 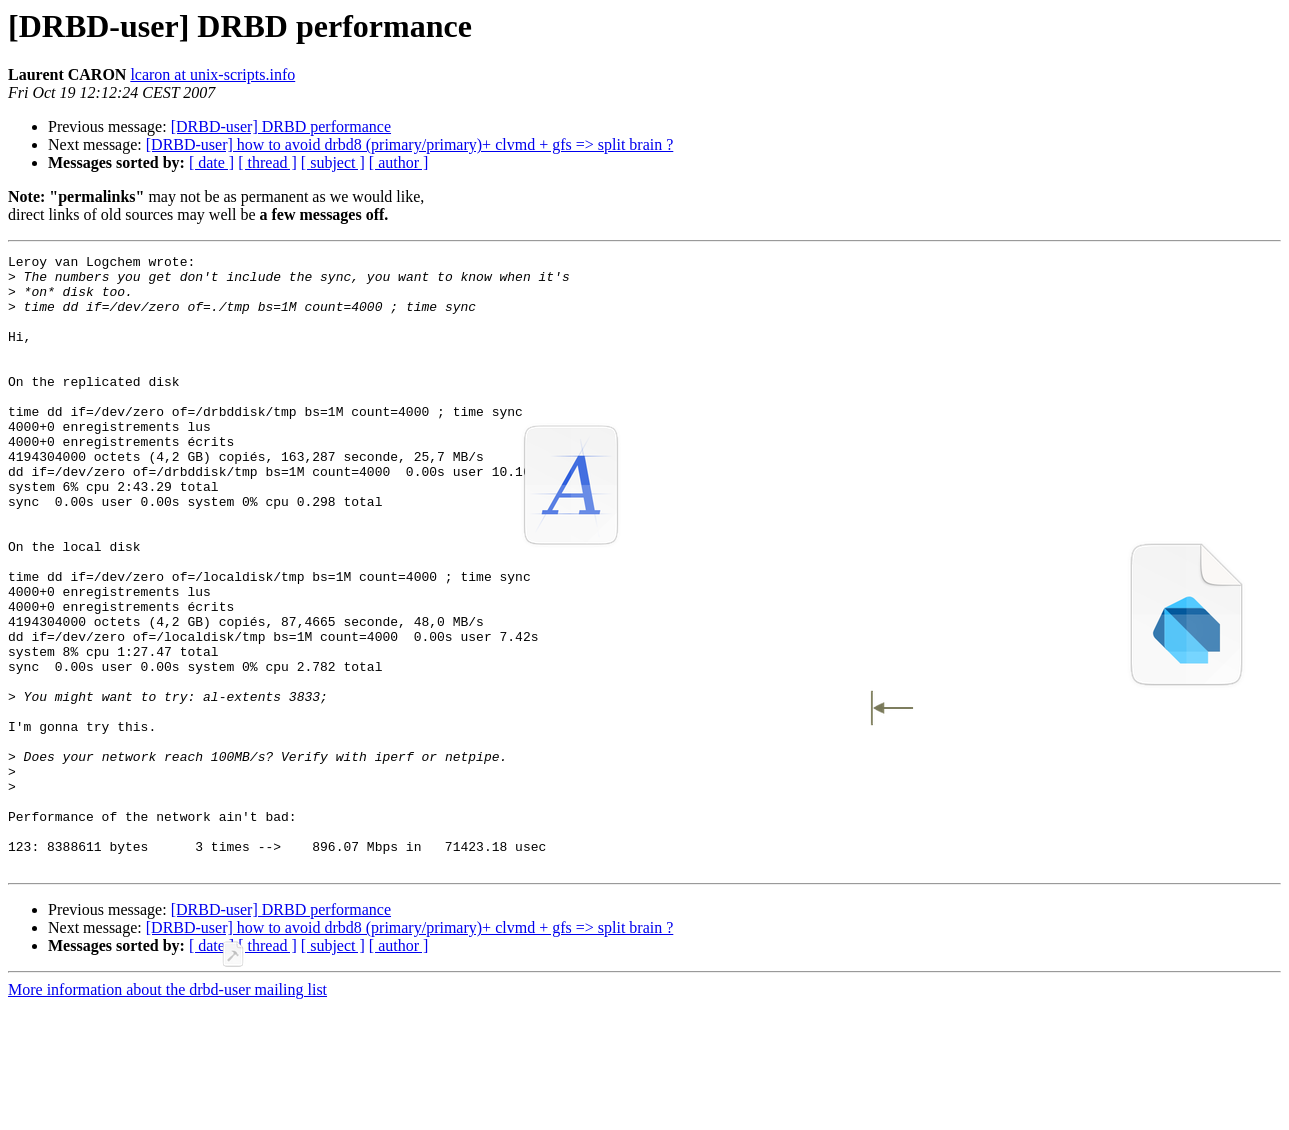 I want to click on open a font file, so click(x=571, y=485).